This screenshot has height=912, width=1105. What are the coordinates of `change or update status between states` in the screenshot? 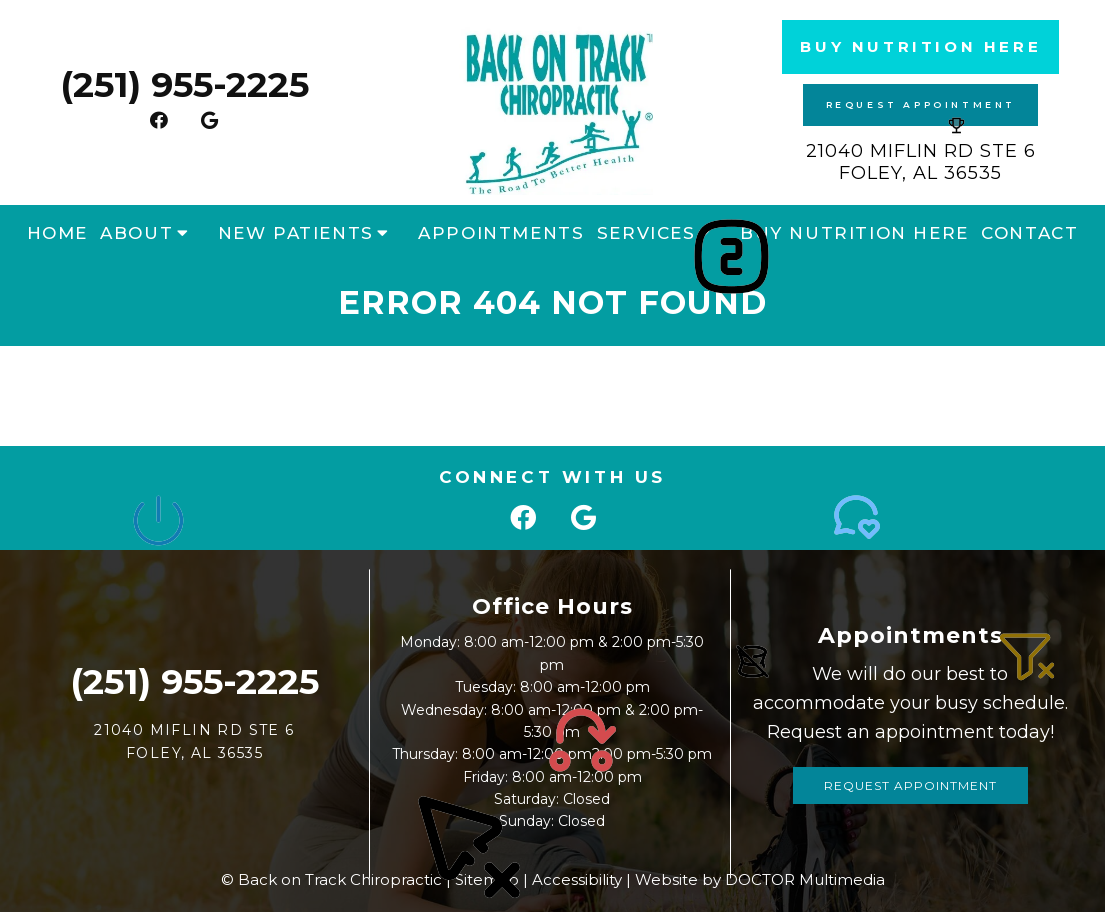 It's located at (581, 740).